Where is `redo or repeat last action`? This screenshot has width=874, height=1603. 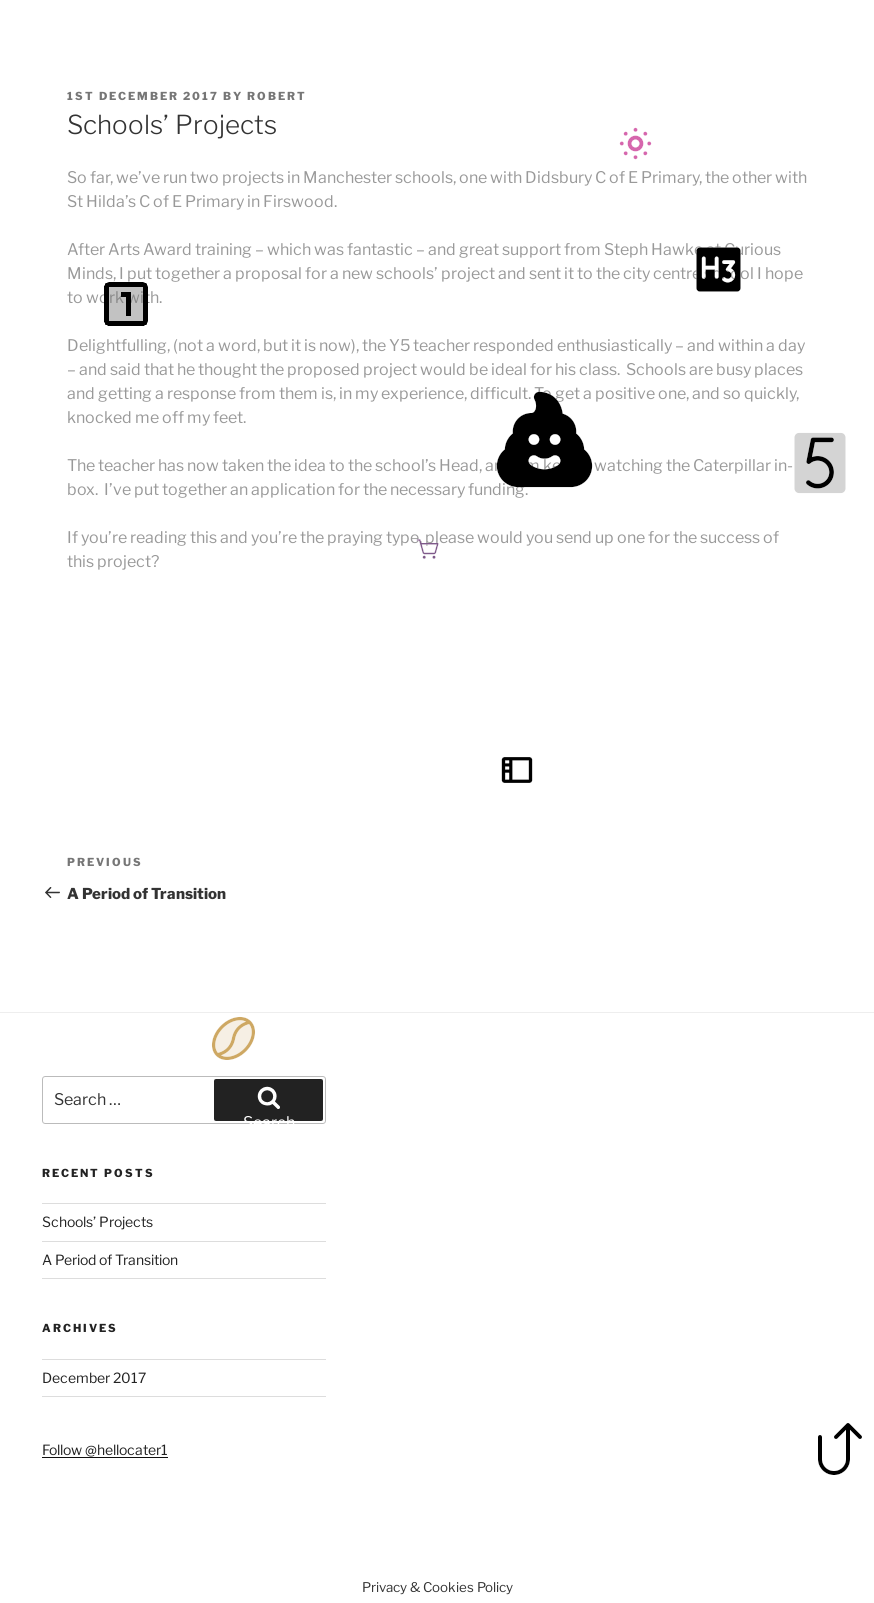 redo or repeat last action is located at coordinates (838, 1449).